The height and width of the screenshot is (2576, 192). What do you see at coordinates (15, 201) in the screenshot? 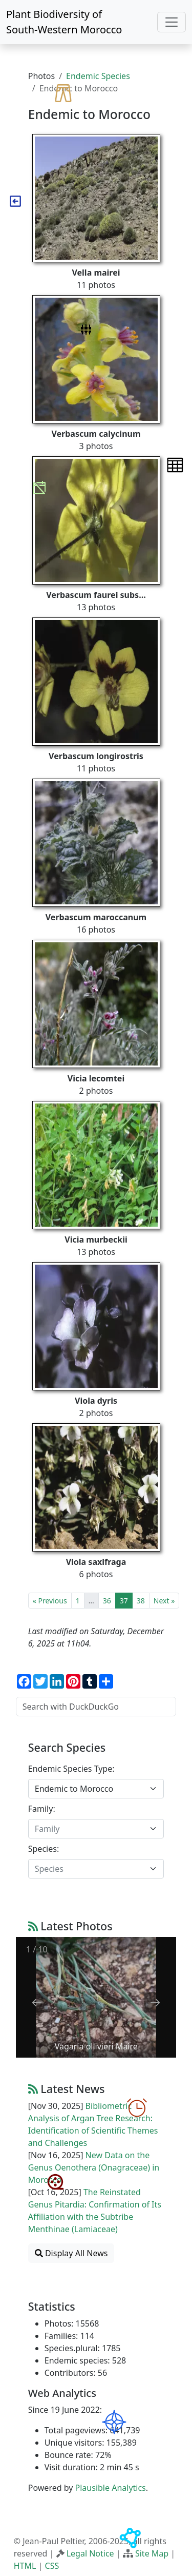
I see `go back to the previous screen` at bounding box center [15, 201].